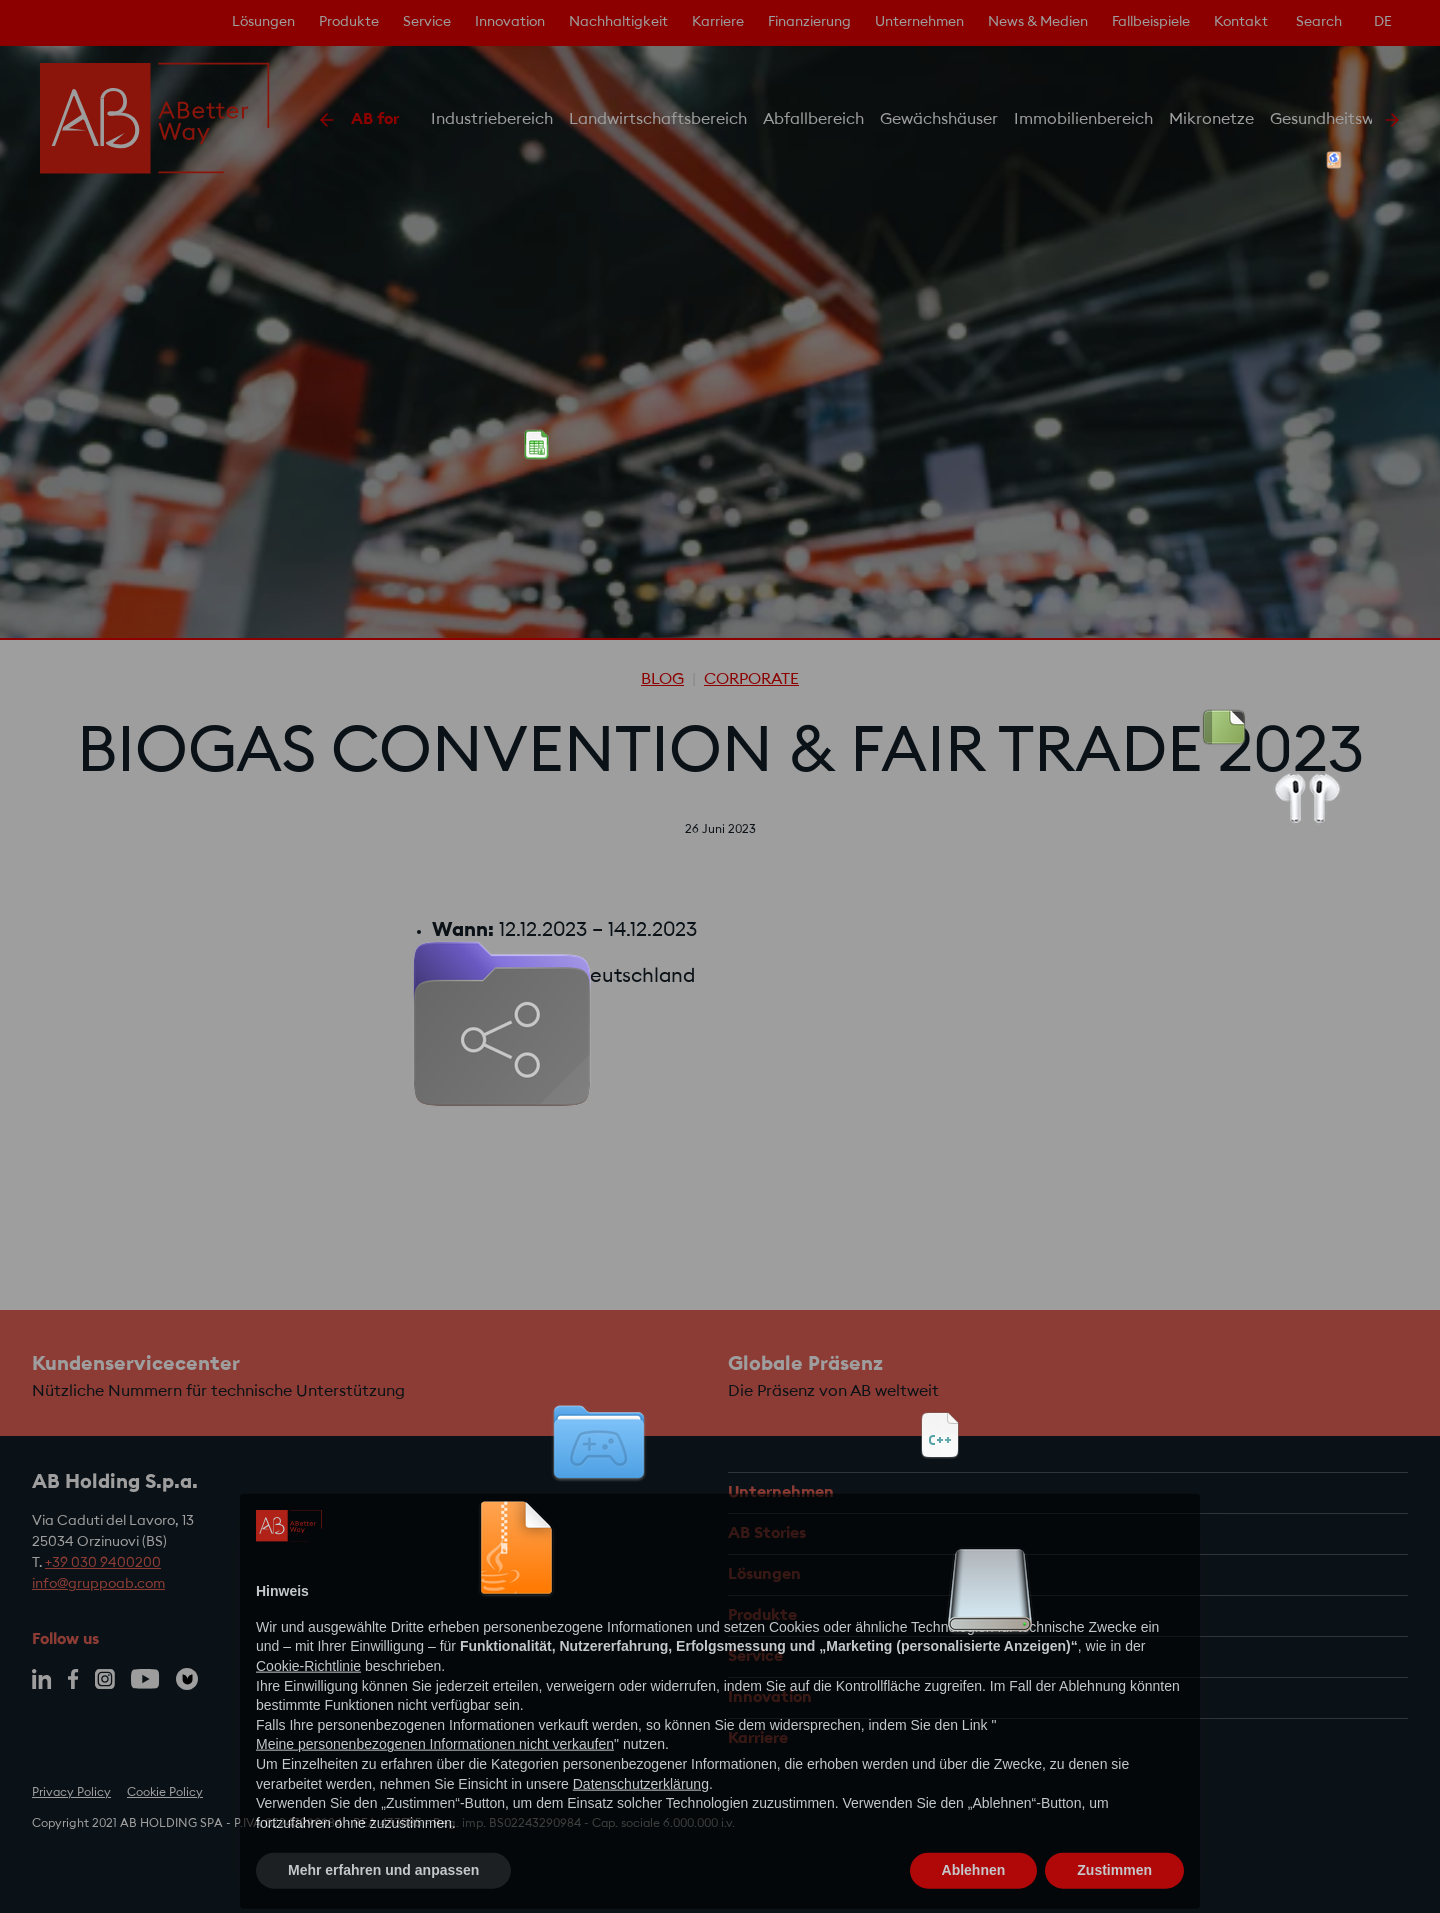 The image size is (1440, 1913). Describe the element at coordinates (1224, 727) in the screenshot. I see `customize desktop theme settings` at that location.